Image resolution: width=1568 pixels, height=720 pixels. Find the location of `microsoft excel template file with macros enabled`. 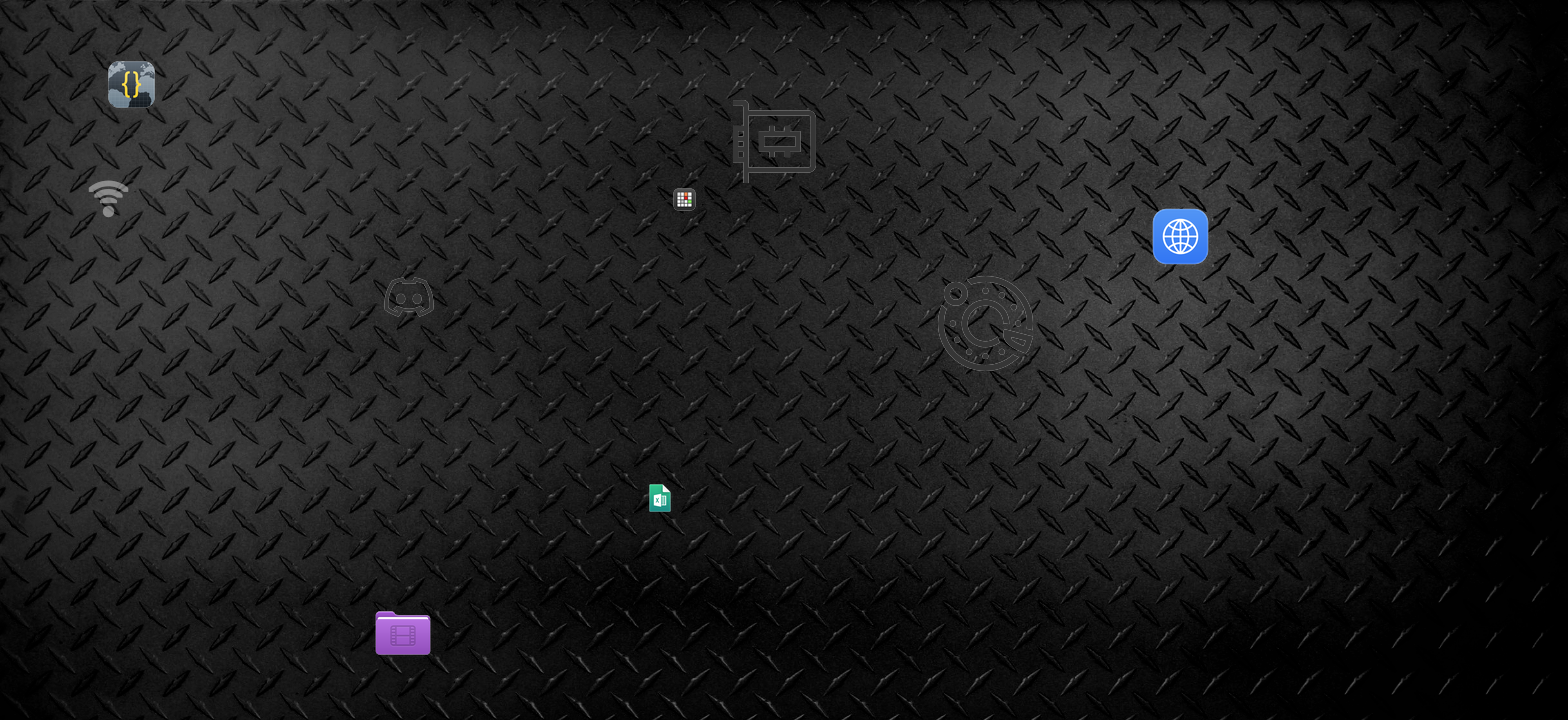

microsoft excel template file with macros enabled is located at coordinates (660, 498).